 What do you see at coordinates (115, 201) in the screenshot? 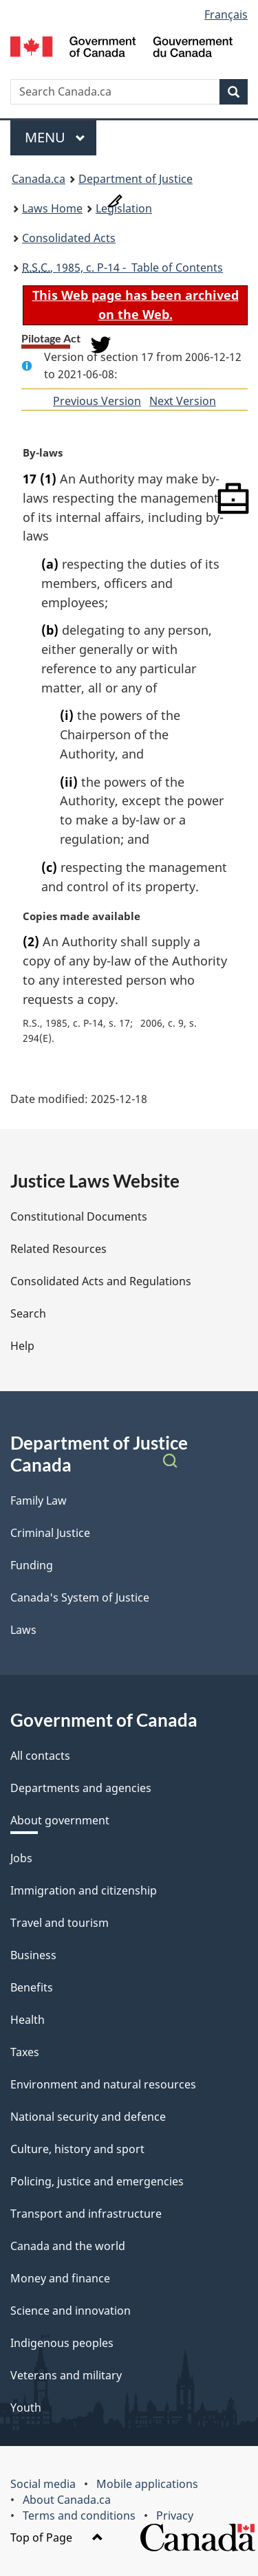
I see `slice or cut selected elements` at bounding box center [115, 201].